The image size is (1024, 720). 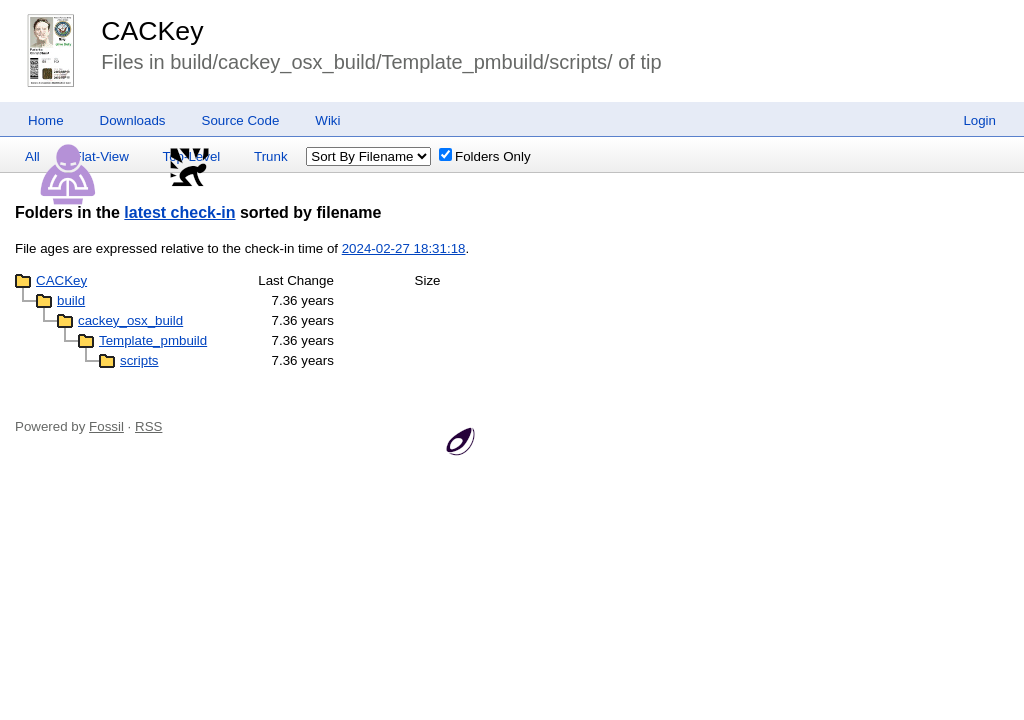 What do you see at coordinates (460, 441) in the screenshot?
I see `select avocado ingredient or topping` at bounding box center [460, 441].